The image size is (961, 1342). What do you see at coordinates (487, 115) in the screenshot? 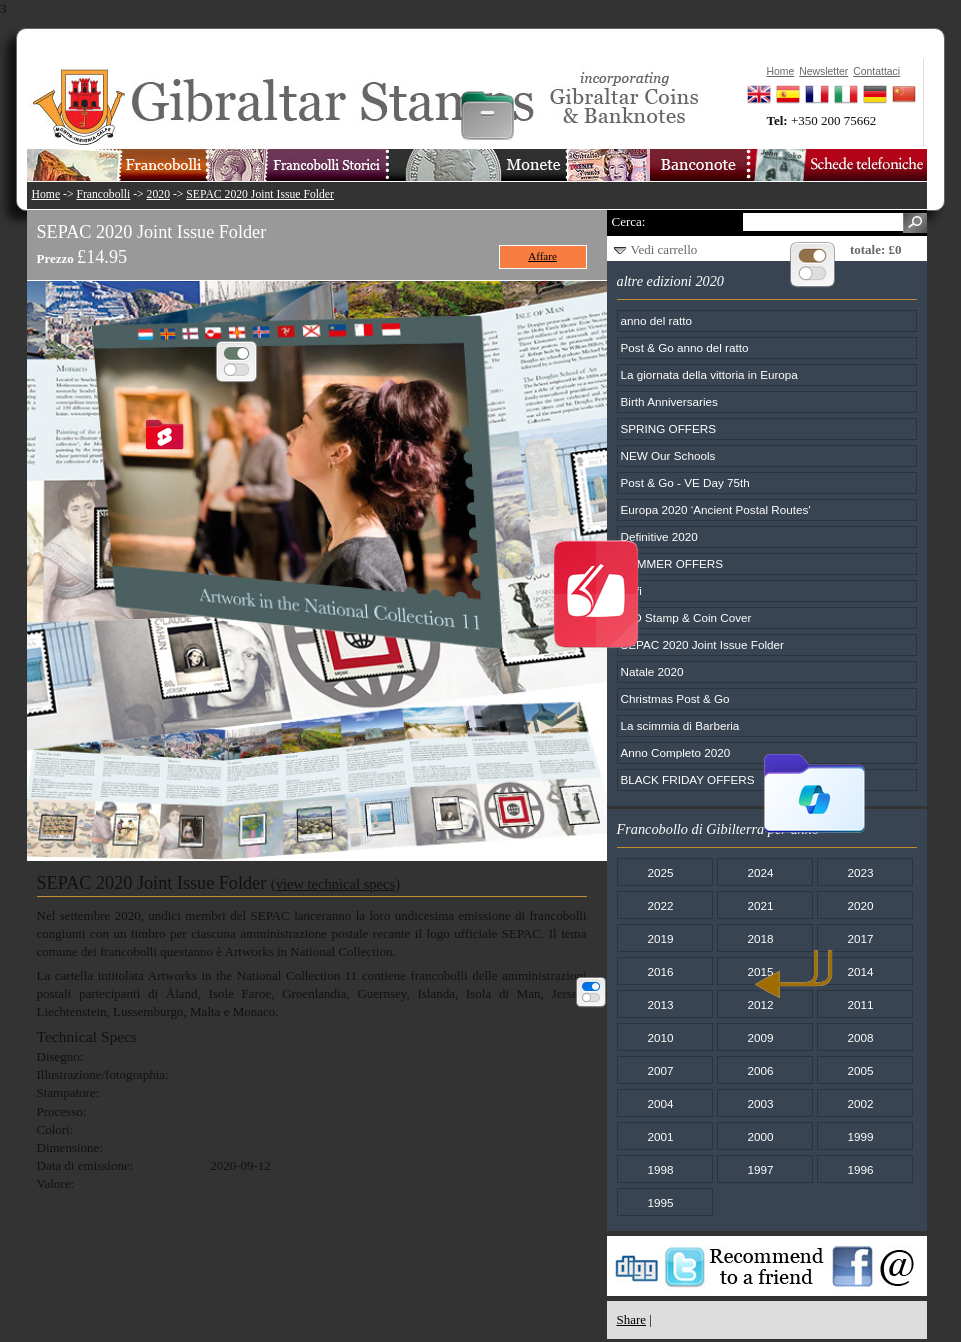
I see `open the file manager application` at bounding box center [487, 115].